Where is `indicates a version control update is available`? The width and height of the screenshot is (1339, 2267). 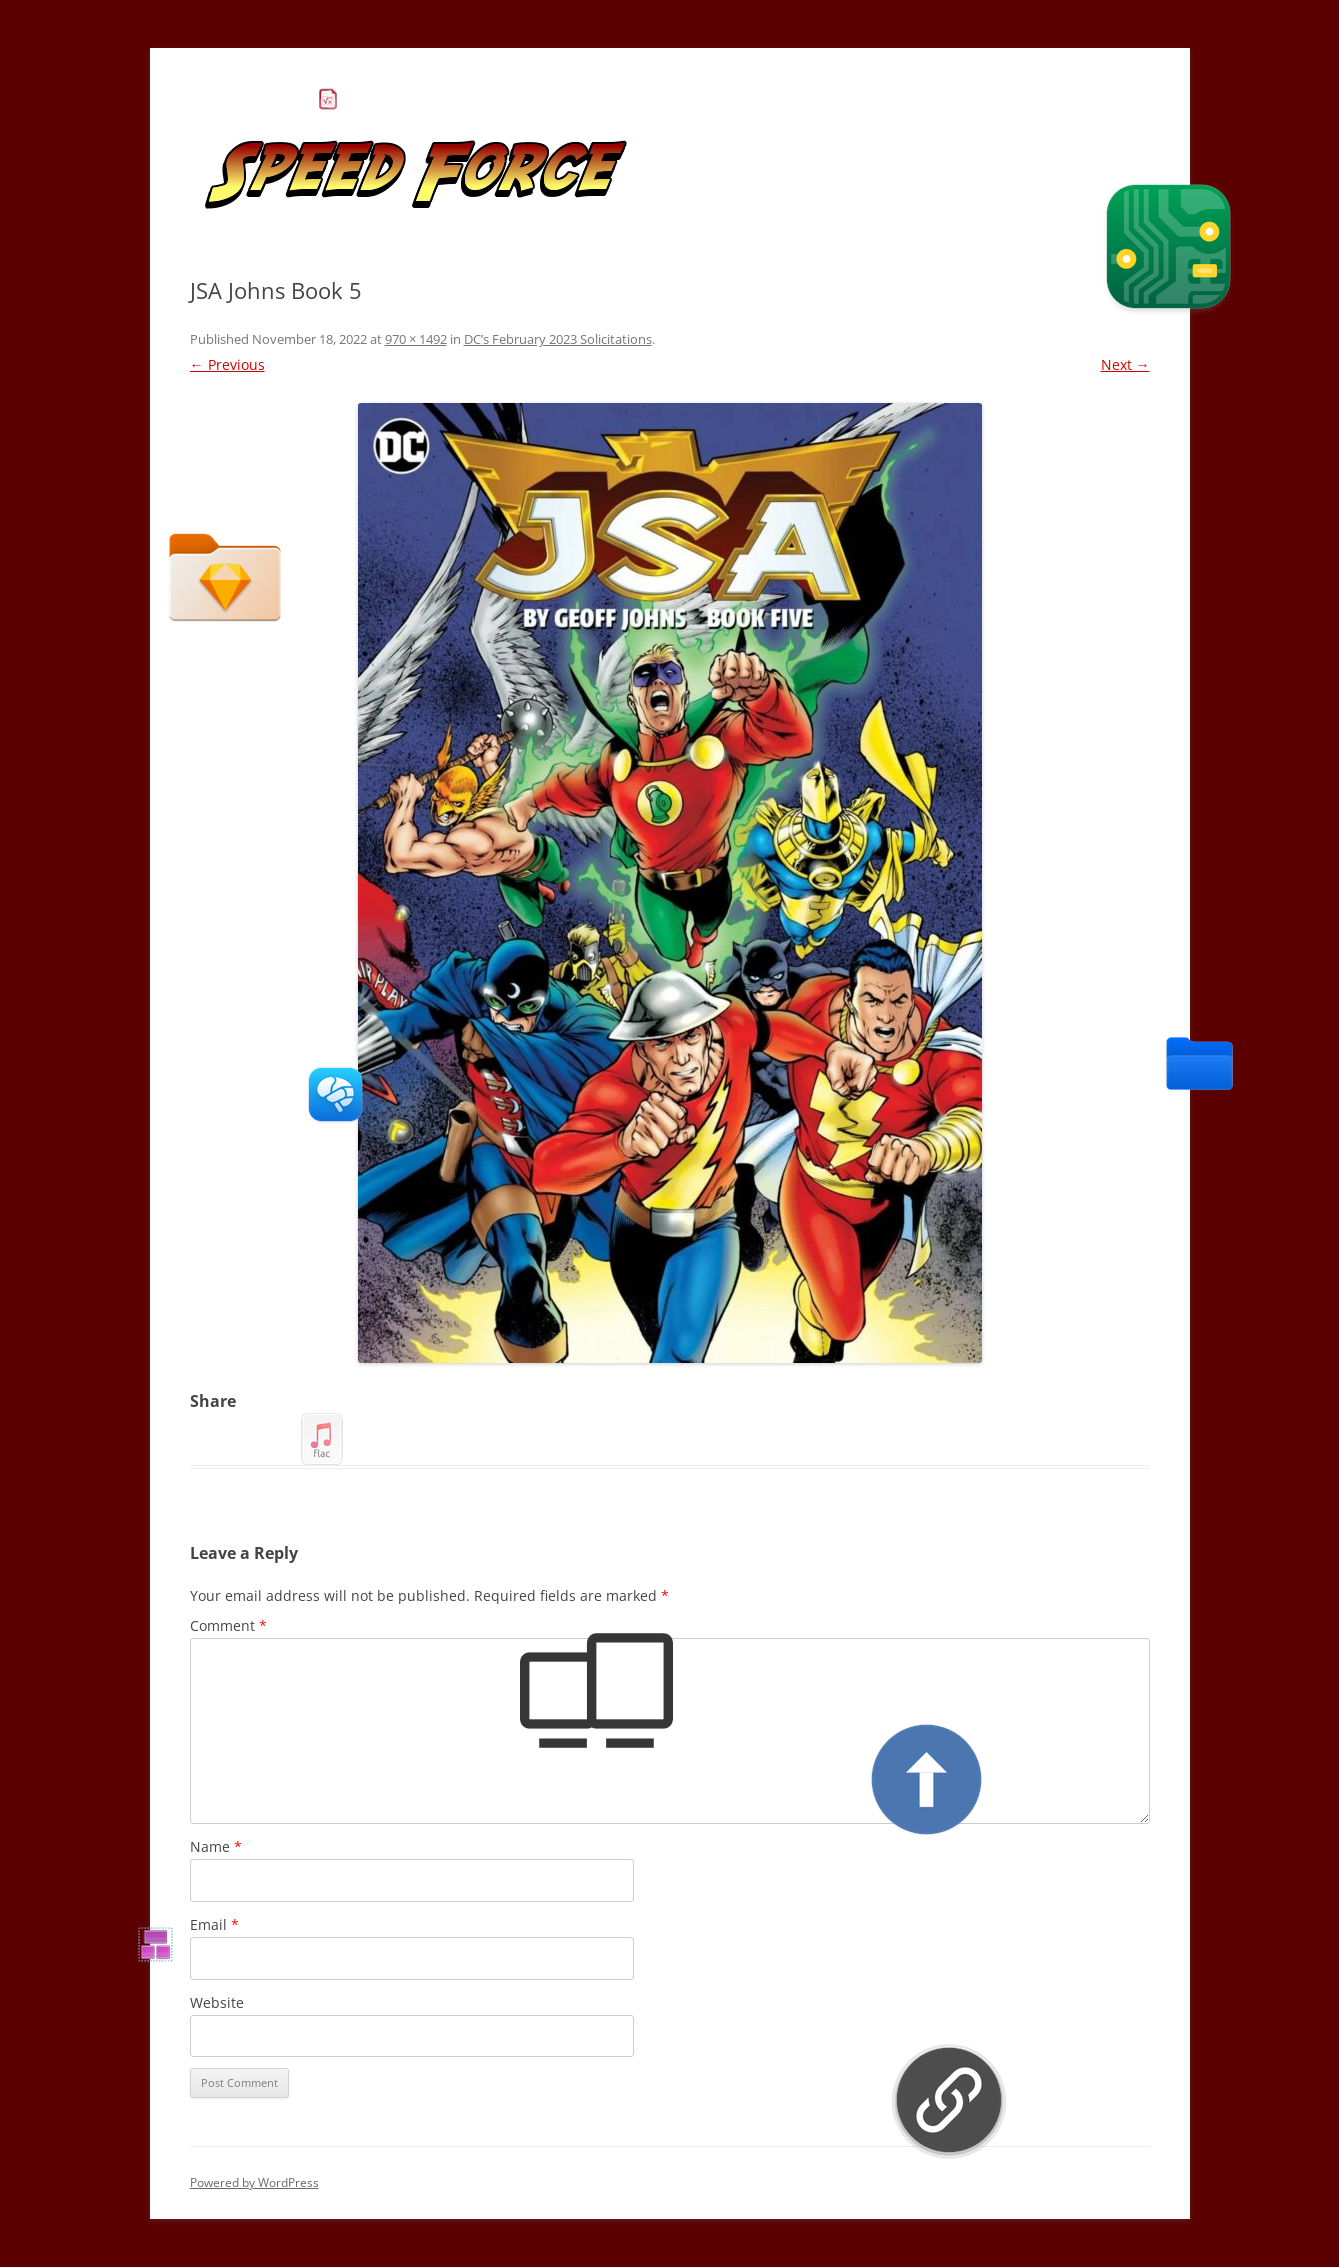 indicates a version control update is available is located at coordinates (926, 1779).